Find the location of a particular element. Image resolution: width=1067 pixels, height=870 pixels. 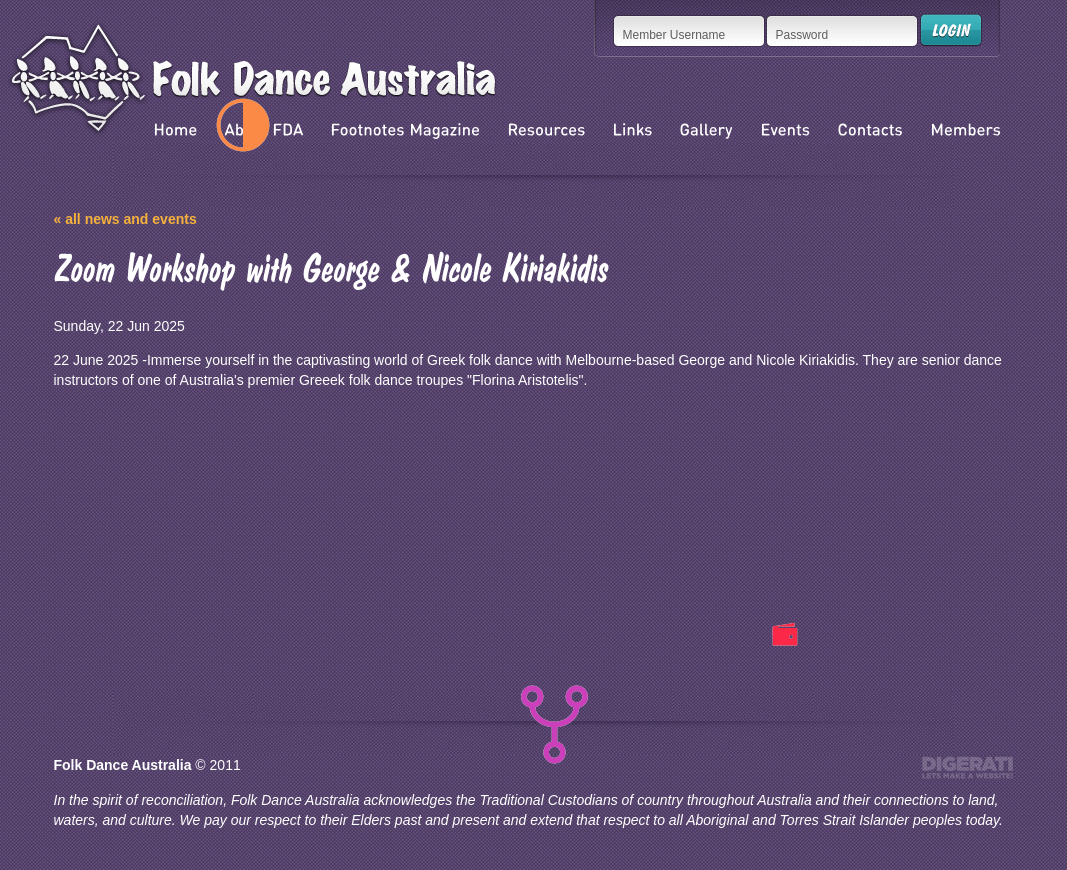

adjust display contrast settings is located at coordinates (243, 125).